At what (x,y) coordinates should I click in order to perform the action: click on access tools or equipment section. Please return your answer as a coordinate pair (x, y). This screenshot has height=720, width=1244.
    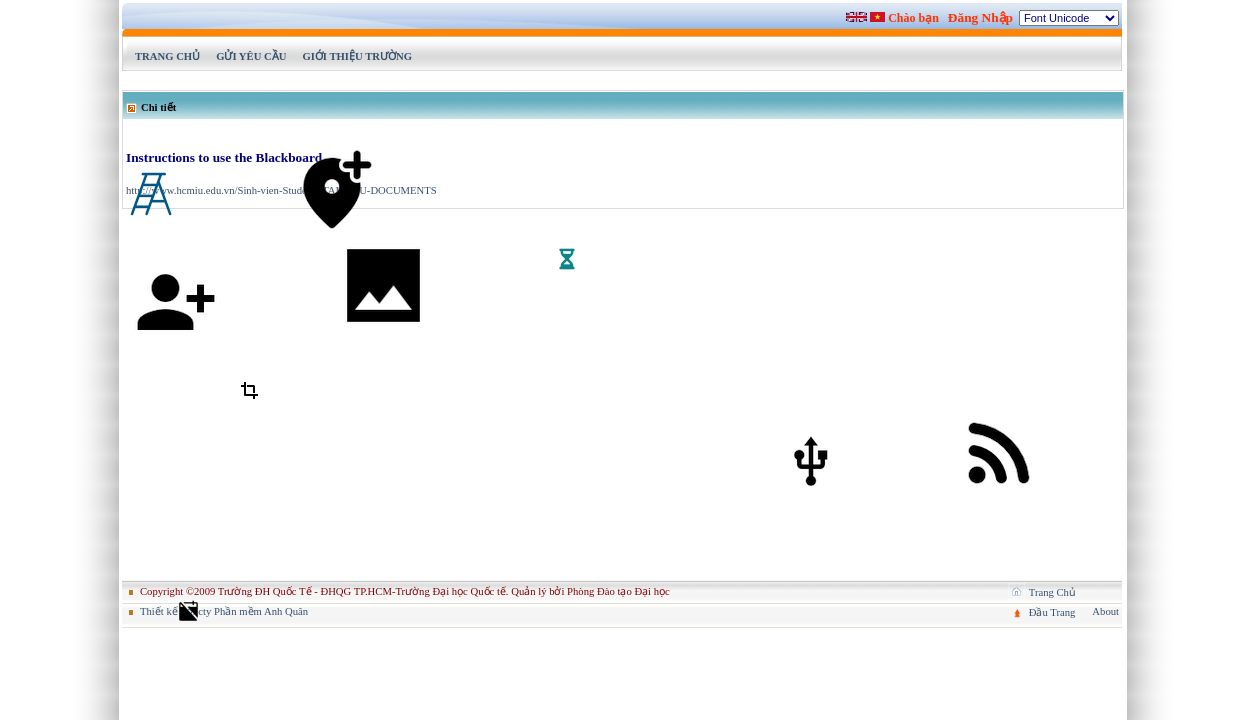
    Looking at the image, I should click on (152, 194).